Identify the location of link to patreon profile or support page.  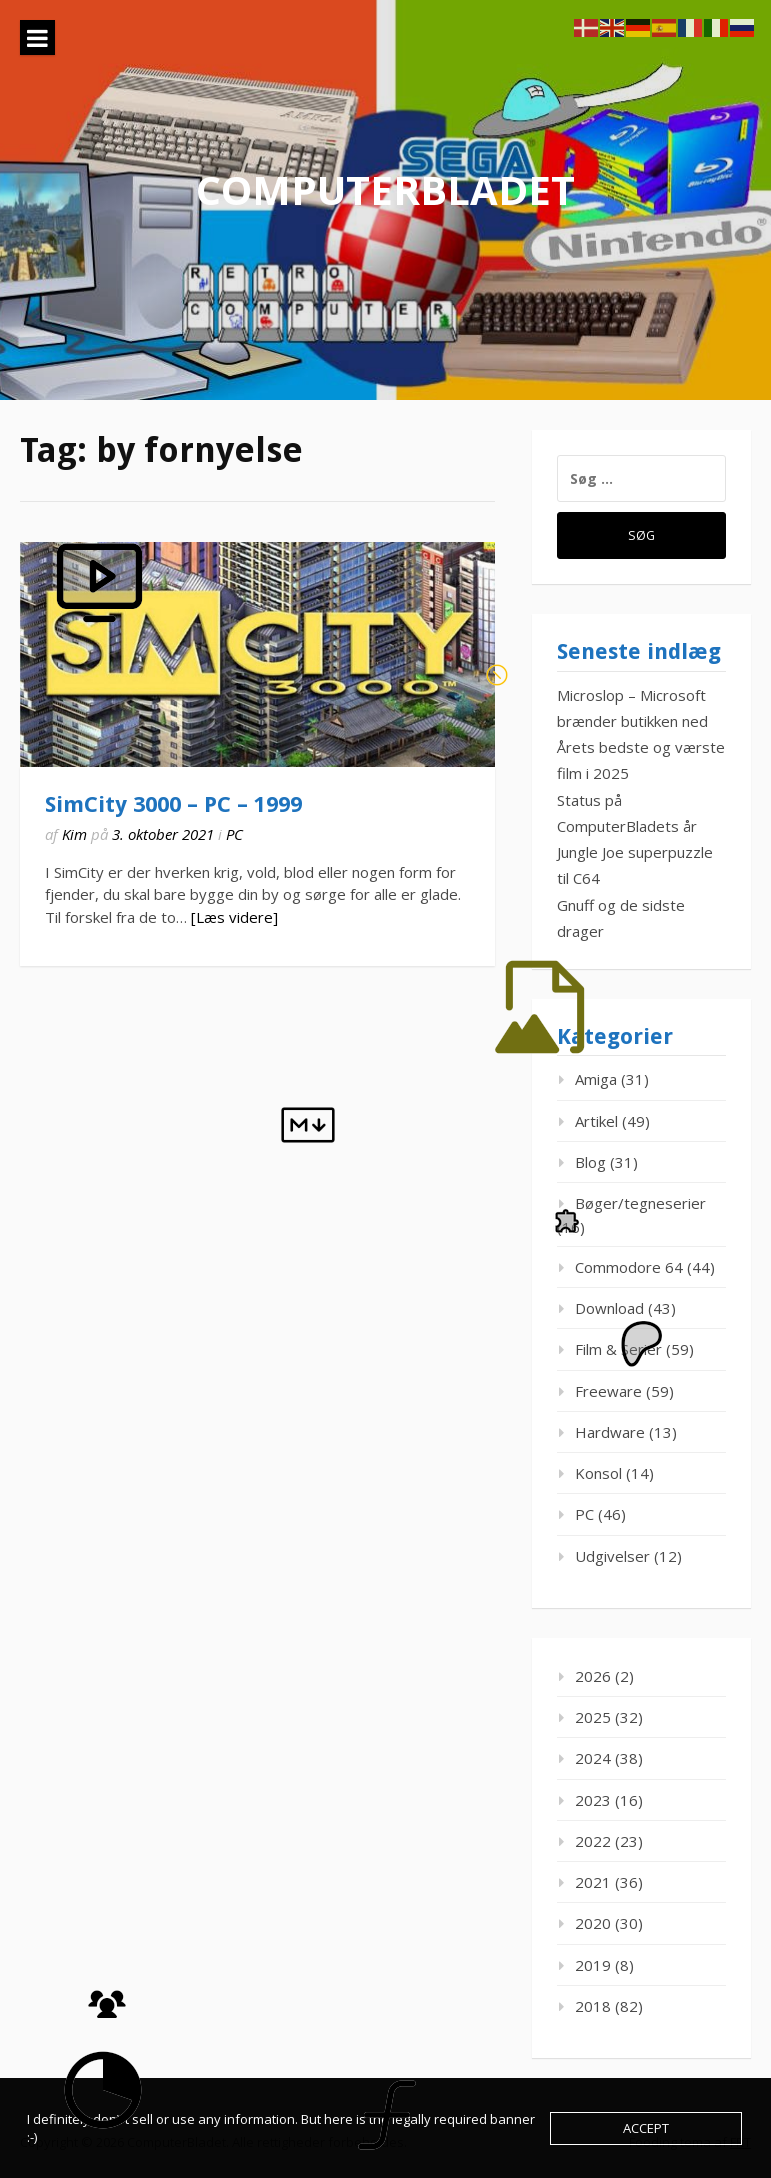
(640, 1343).